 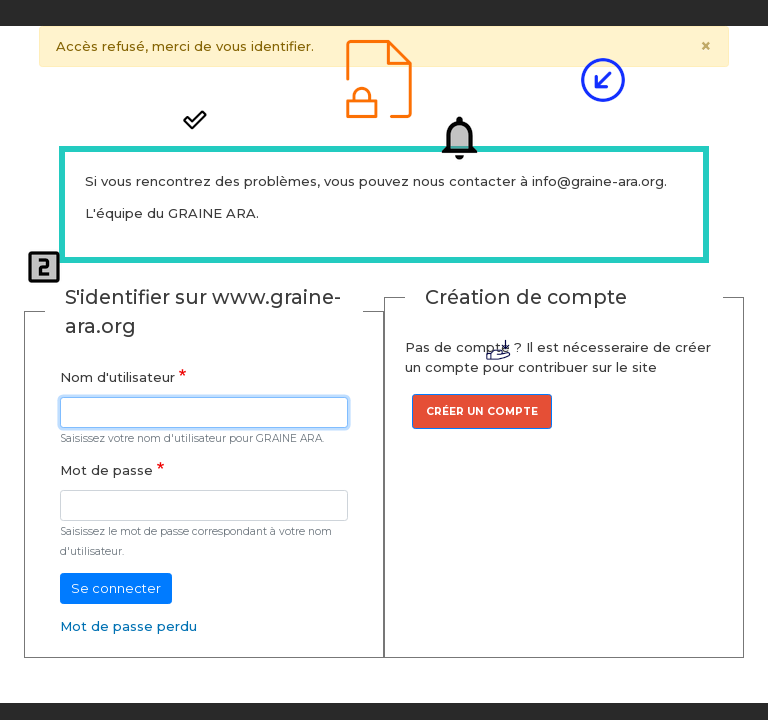 I want to click on receive or accept an incoming item, so click(x=499, y=351).